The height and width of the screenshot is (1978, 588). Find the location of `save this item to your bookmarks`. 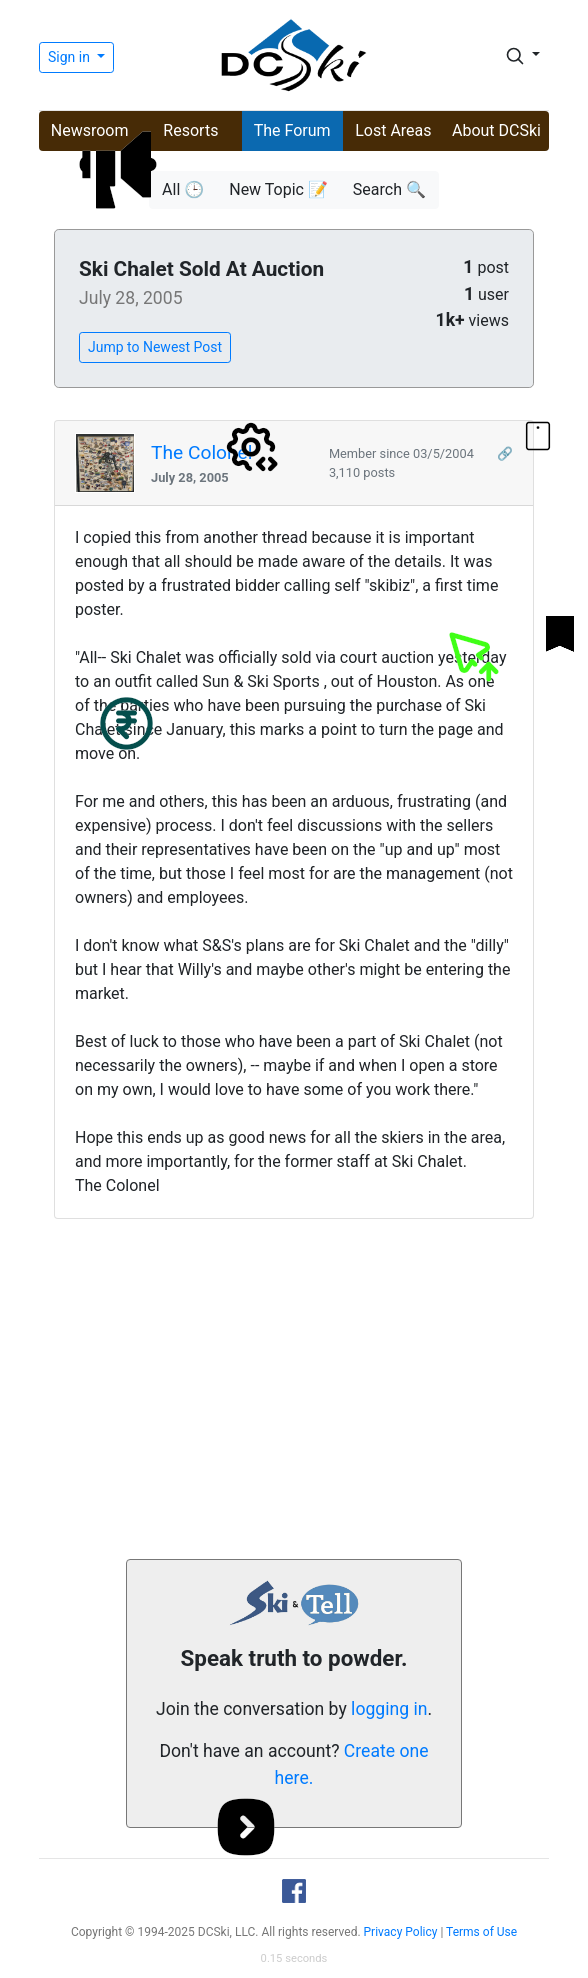

save this item to your bookmarks is located at coordinates (560, 634).